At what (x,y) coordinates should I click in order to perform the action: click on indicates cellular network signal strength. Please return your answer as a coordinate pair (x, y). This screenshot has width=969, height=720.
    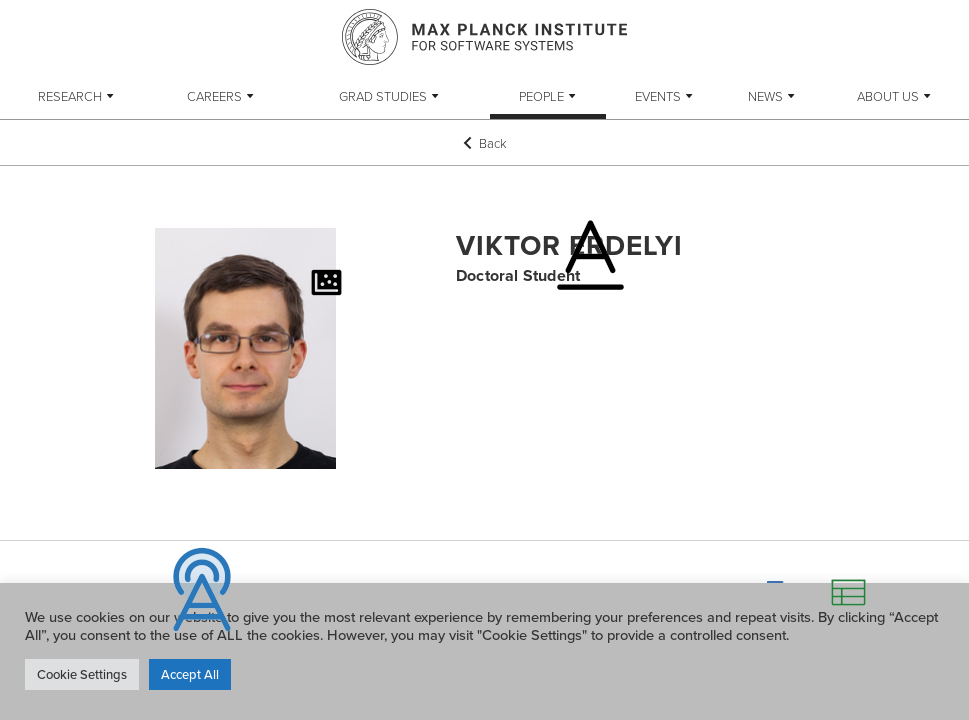
    Looking at the image, I should click on (202, 591).